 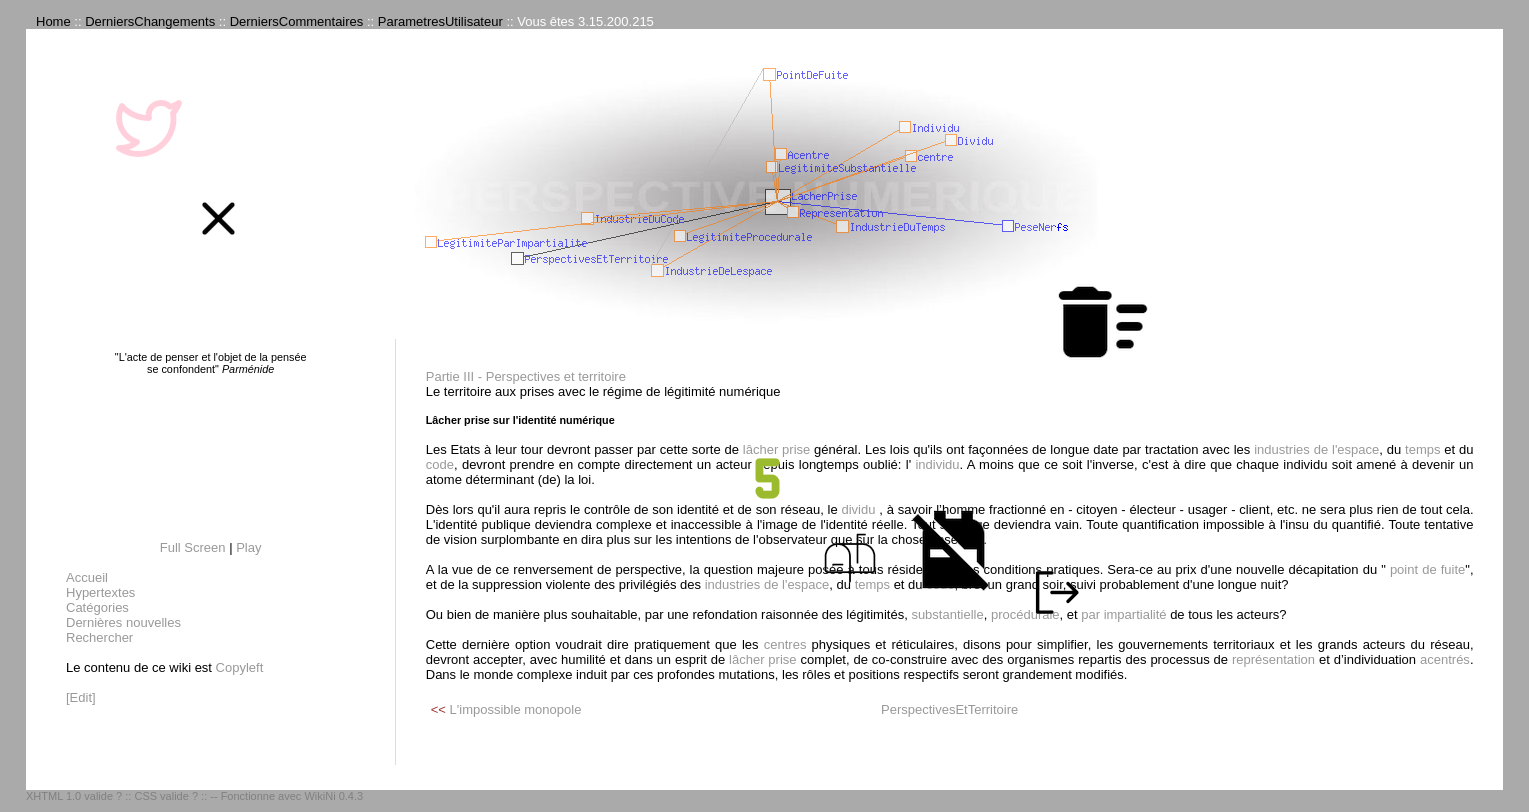 What do you see at coordinates (149, 127) in the screenshot?
I see `open twitter` at bounding box center [149, 127].